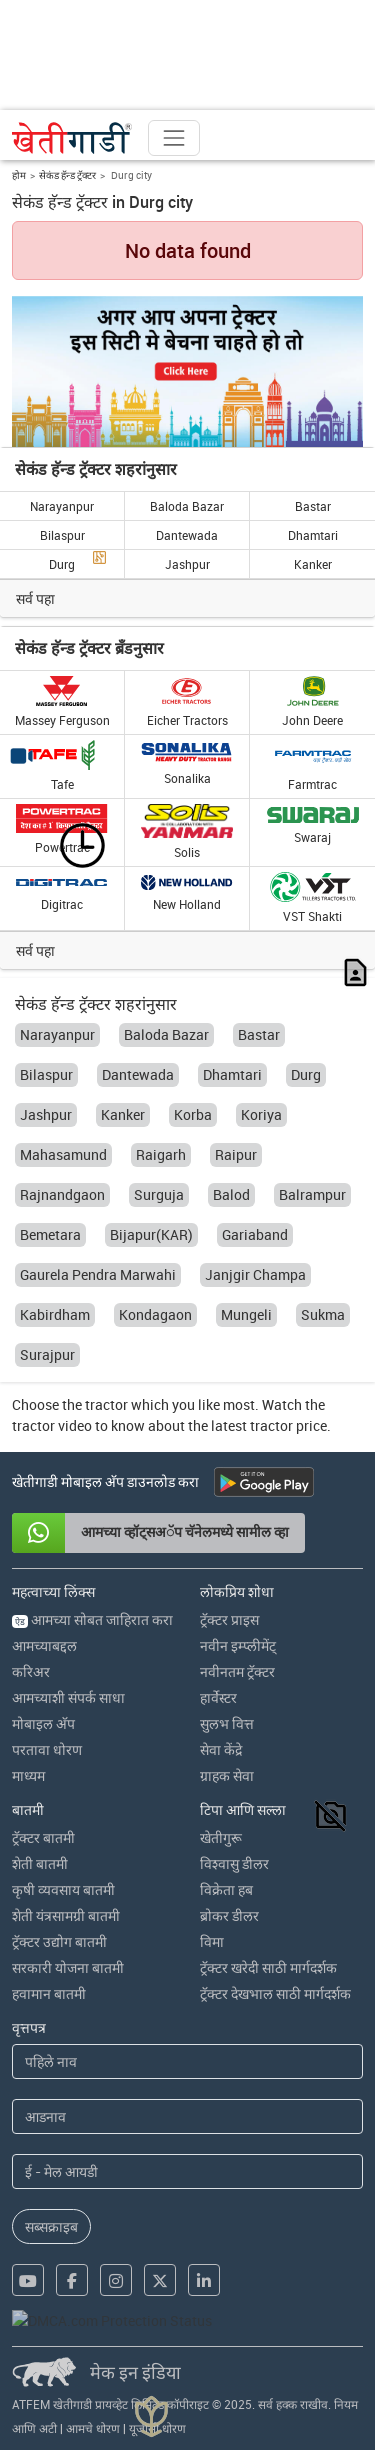 The width and height of the screenshot is (375, 2450). I want to click on photography not allowed in this area, so click(331, 1815).